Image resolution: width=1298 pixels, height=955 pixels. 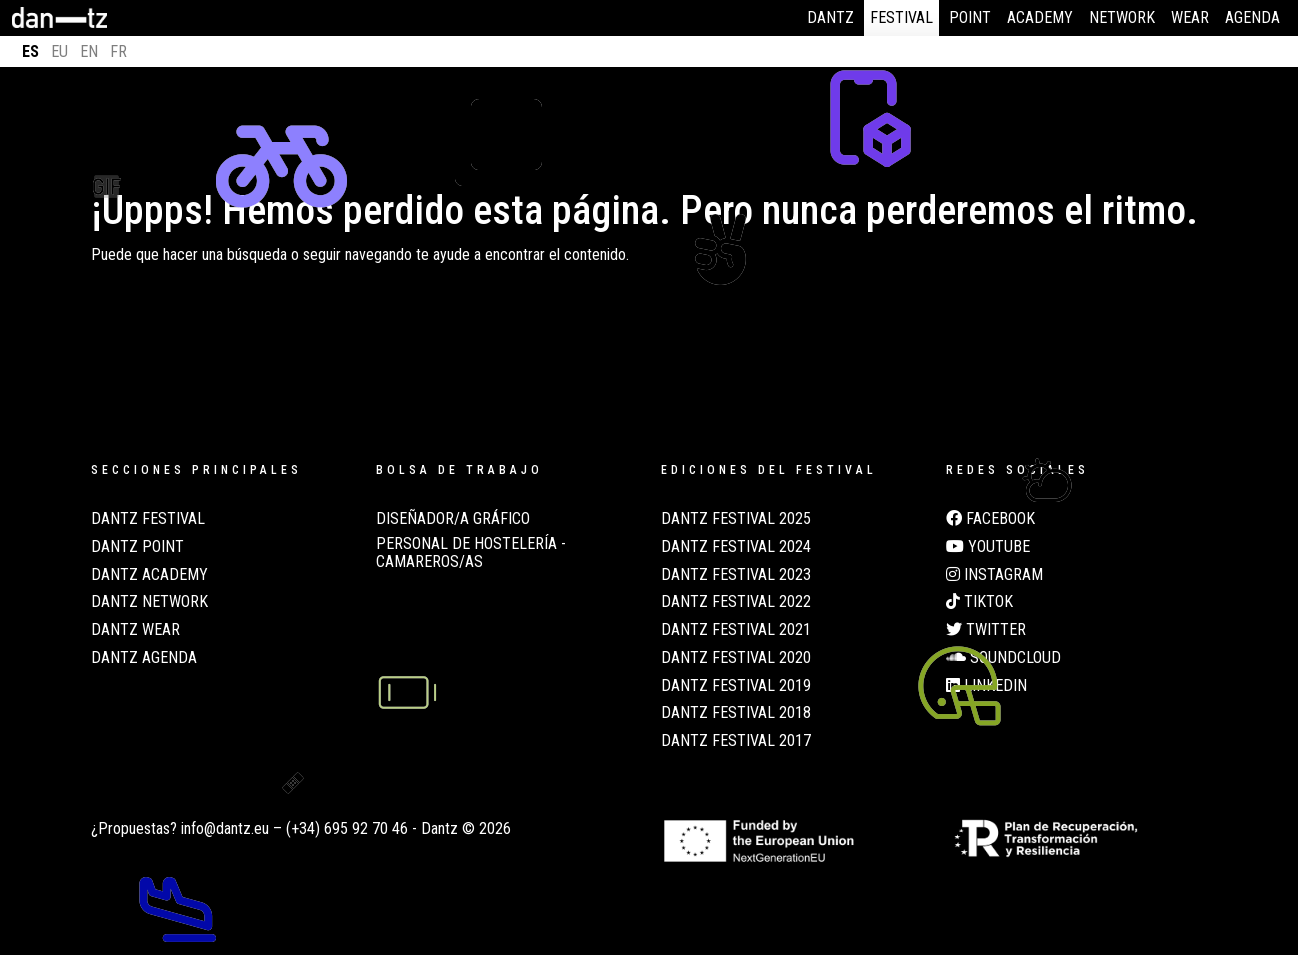 What do you see at coordinates (720, 249) in the screenshot?
I see `send a peace sign or friendly gesture` at bounding box center [720, 249].